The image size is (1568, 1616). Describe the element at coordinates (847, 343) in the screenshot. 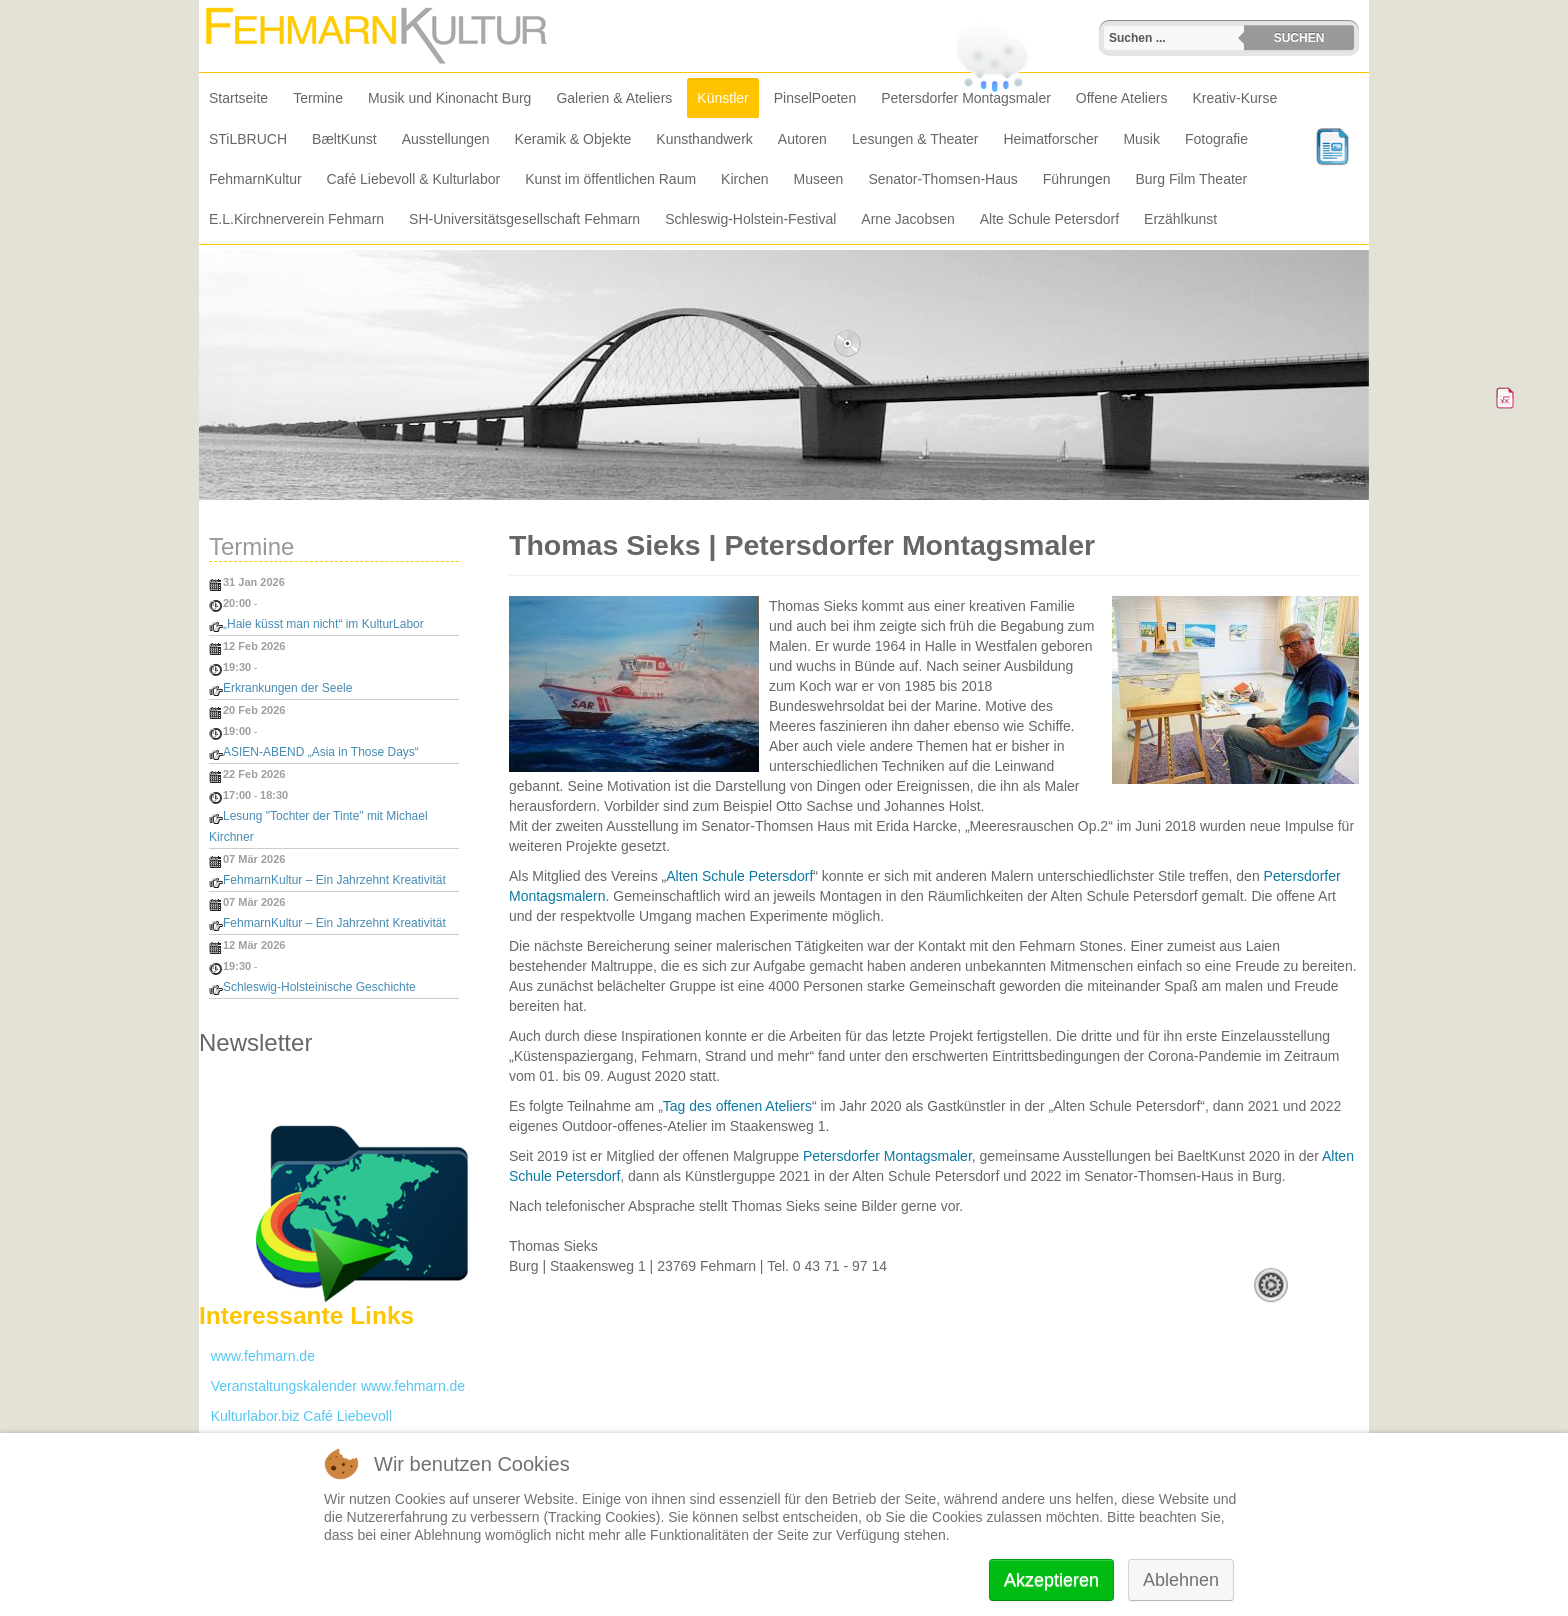

I see `indicates a blank DVD-R disc ready for burning` at that location.